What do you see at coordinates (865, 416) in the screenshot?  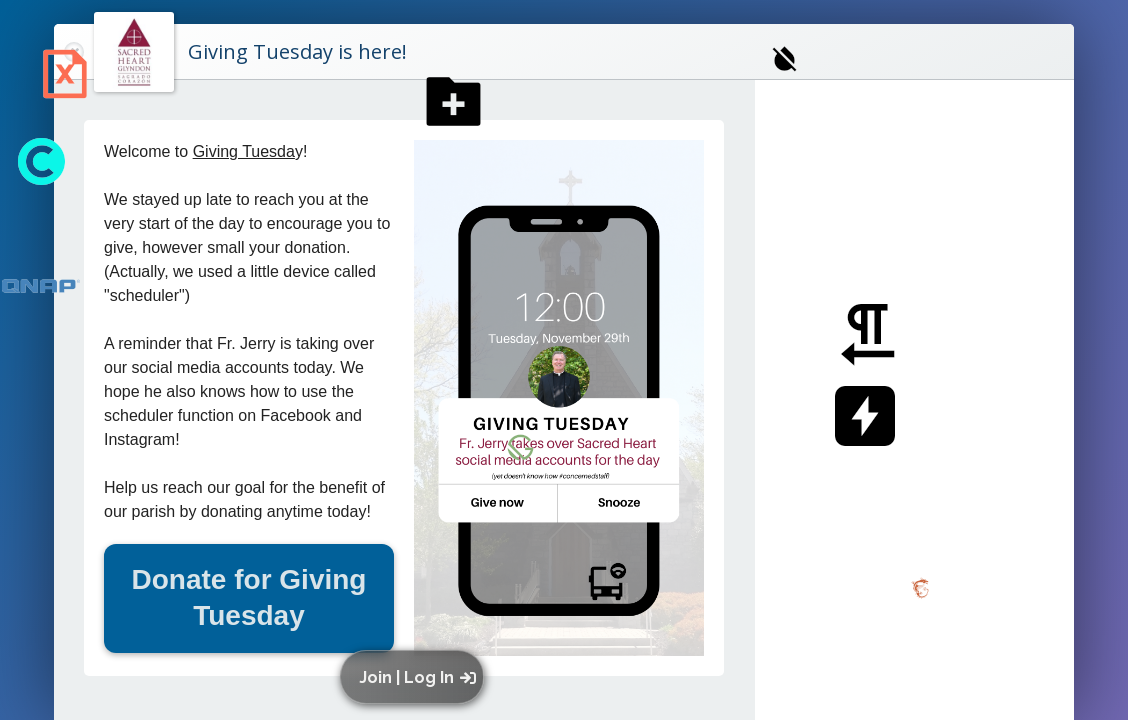 I see `access AED or defibrillator location information` at bounding box center [865, 416].